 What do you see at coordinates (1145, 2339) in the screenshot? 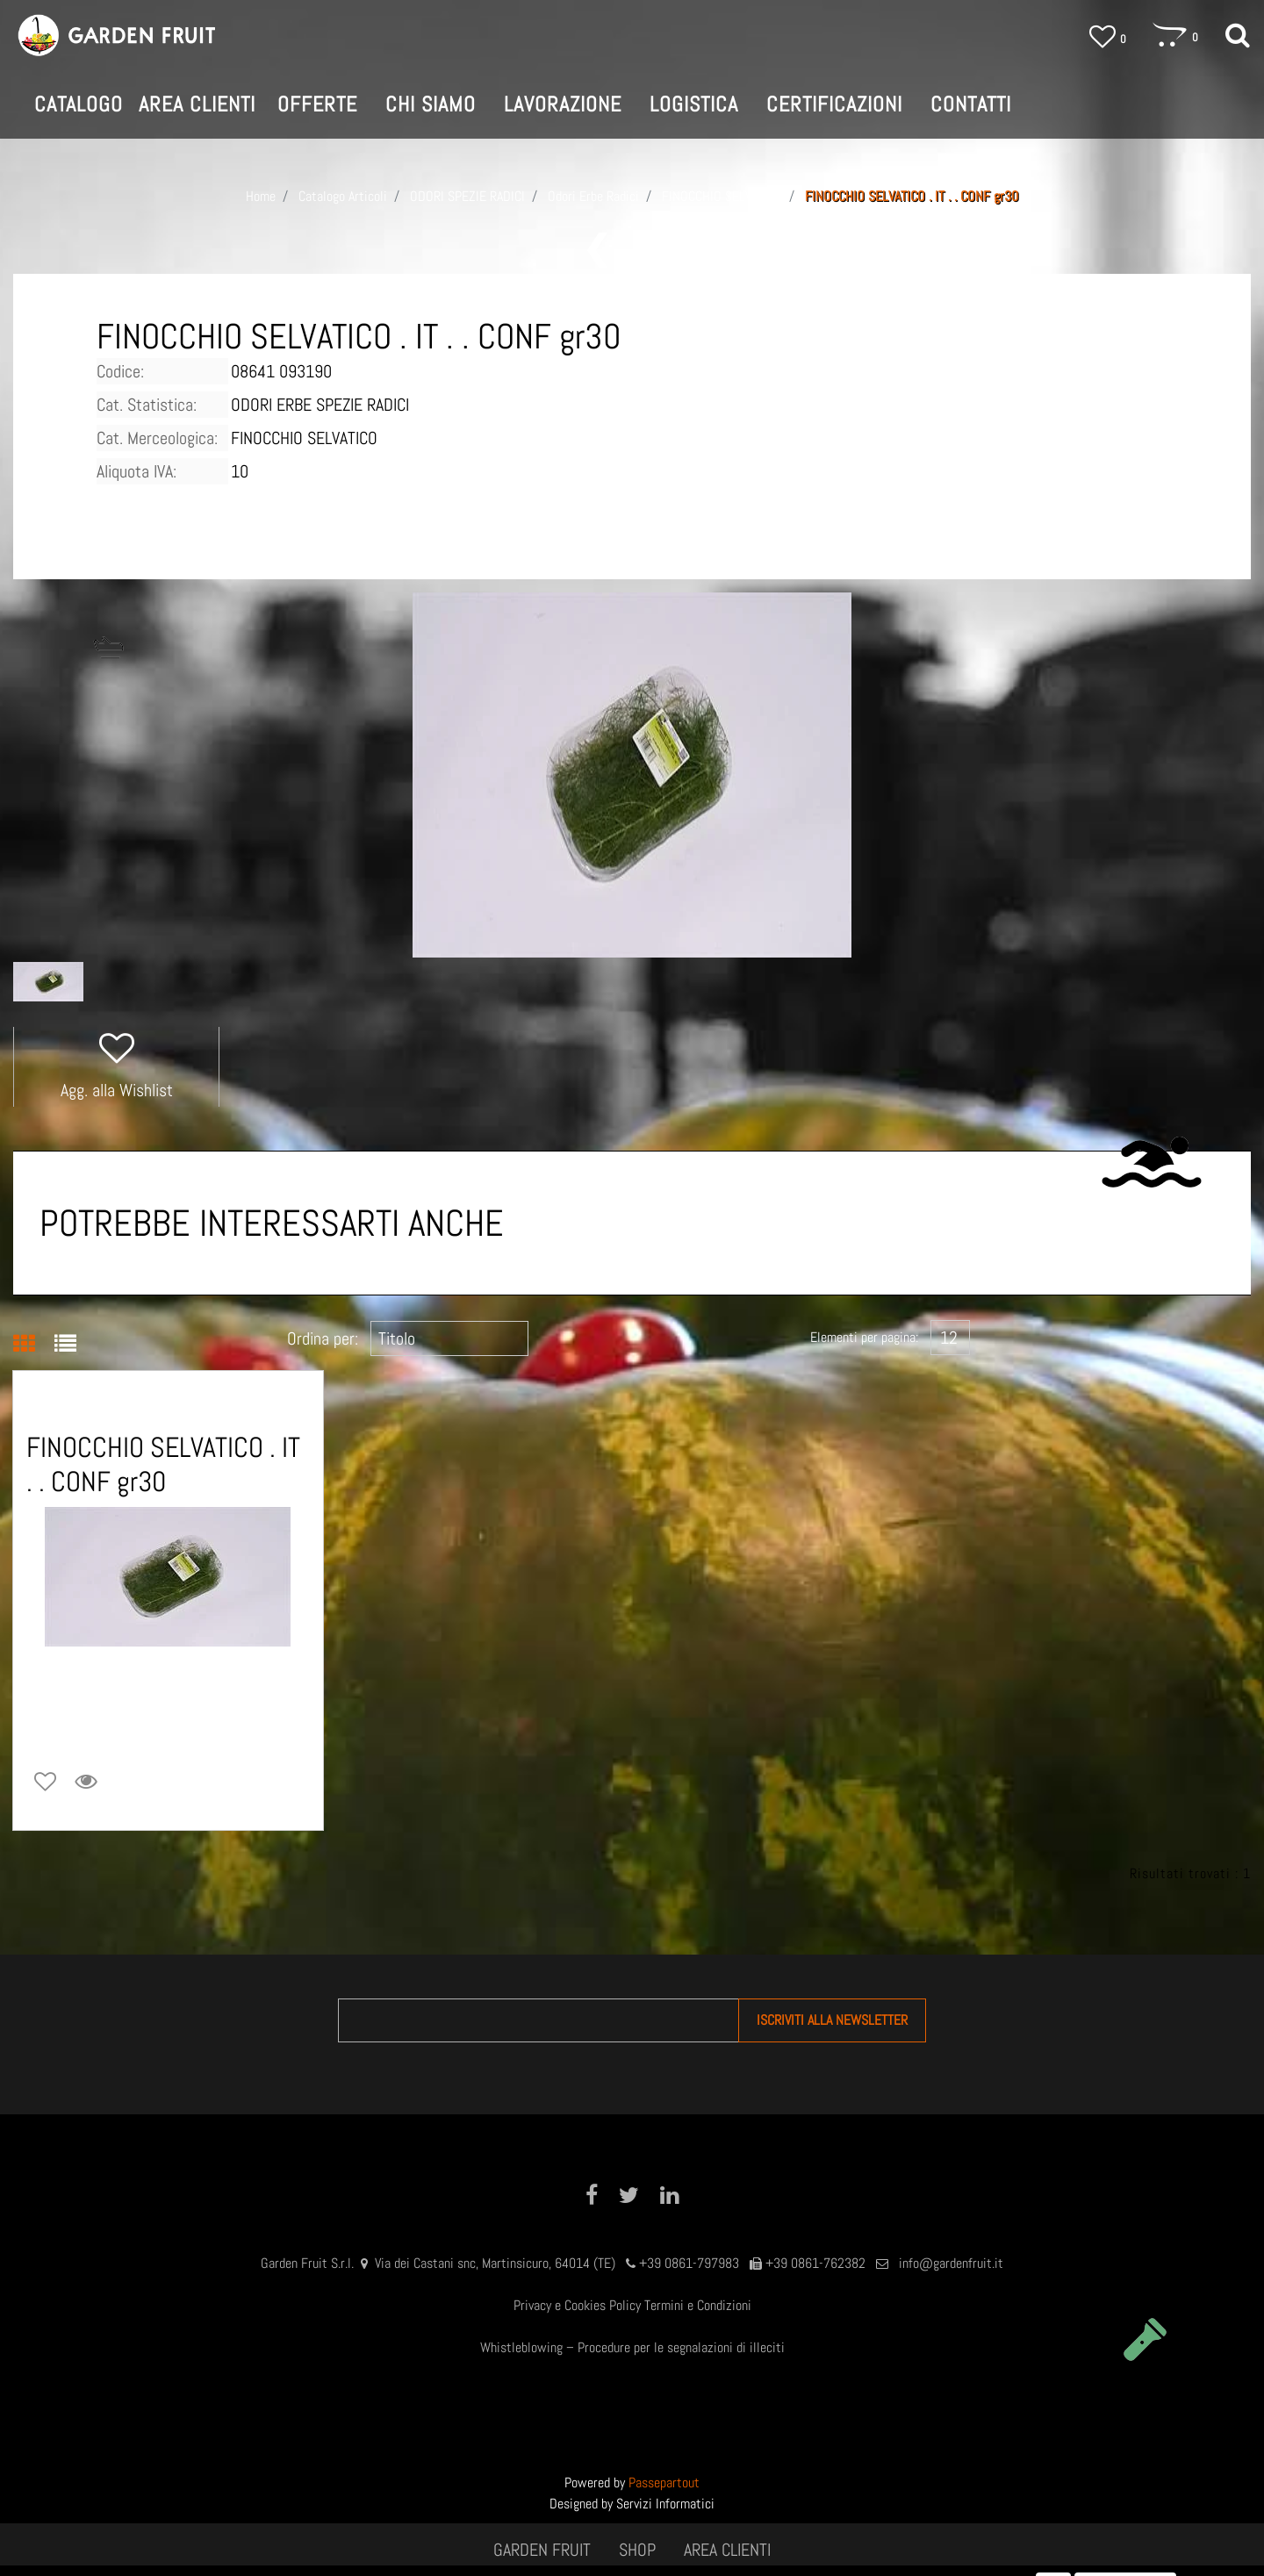
I see `turn on device flashlight` at bounding box center [1145, 2339].